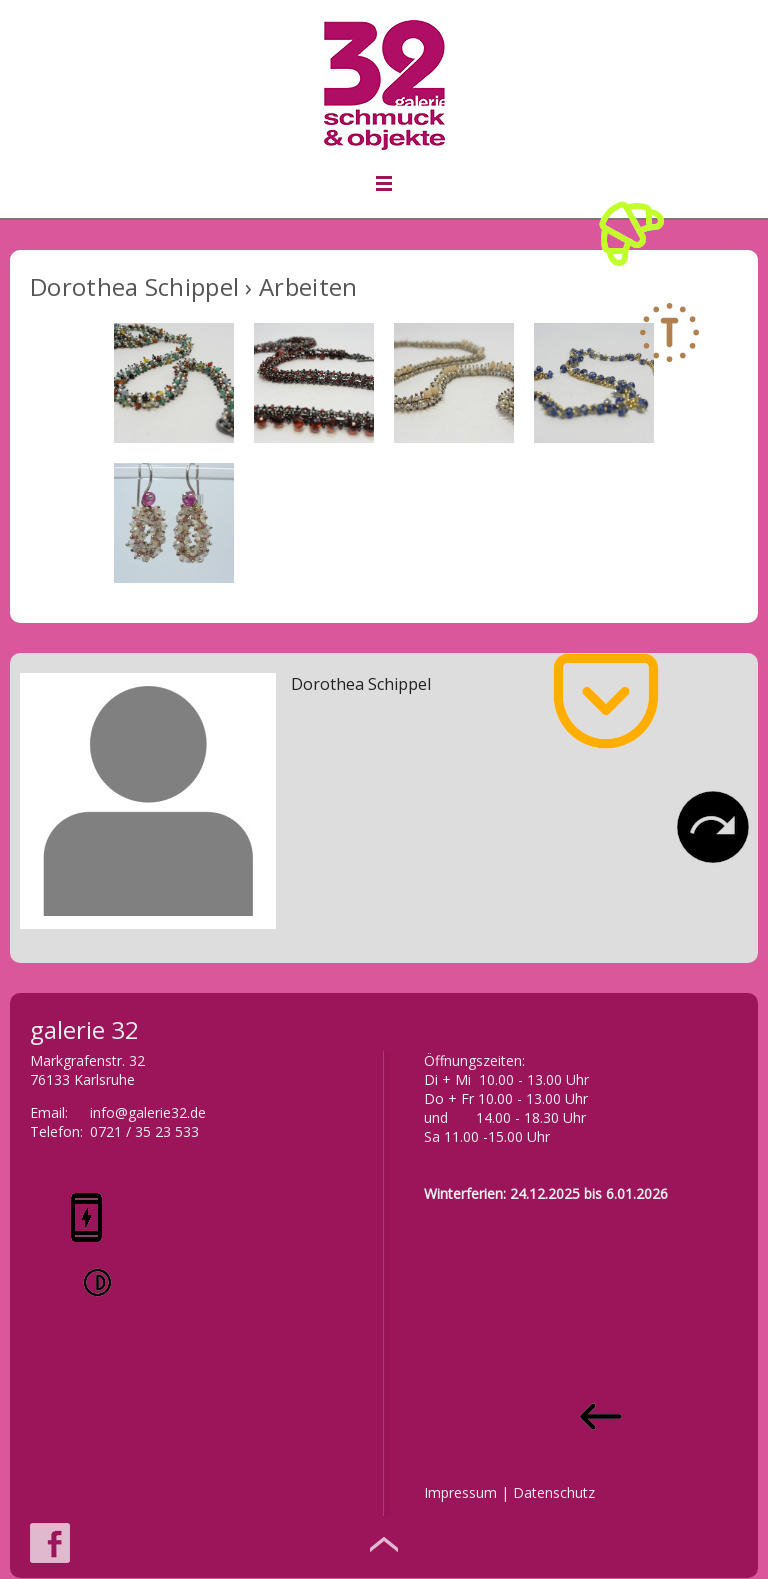 The height and width of the screenshot is (1579, 768). What do you see at coordinates (86, 1217) in the screenshot?
I see `find nearby electric vehicle charging stations` at bounding box center [86, 1217].